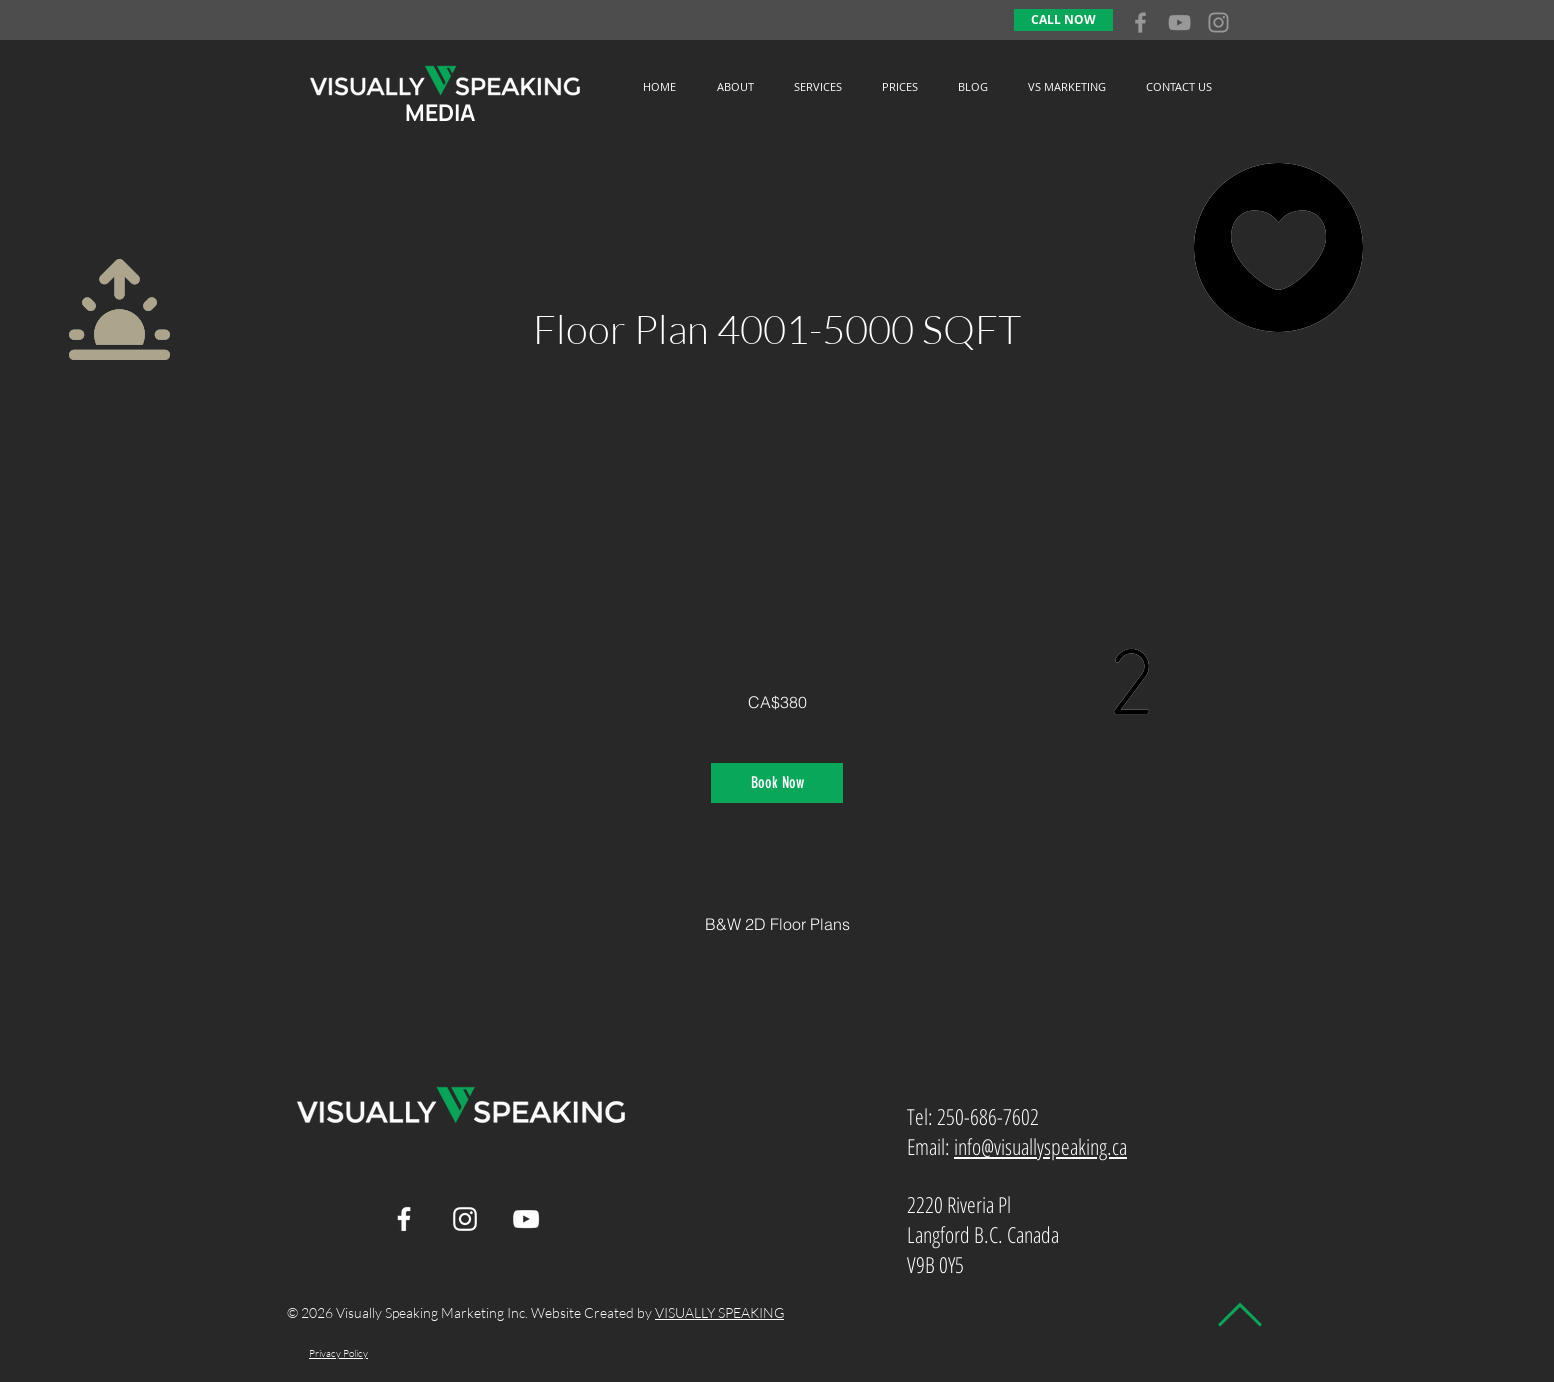 This screenshot has height=1382, width=1554. Describe the element at coordinates (1278, 247) in the screenshot. I see `like or favorite an item in your feed` at that location.